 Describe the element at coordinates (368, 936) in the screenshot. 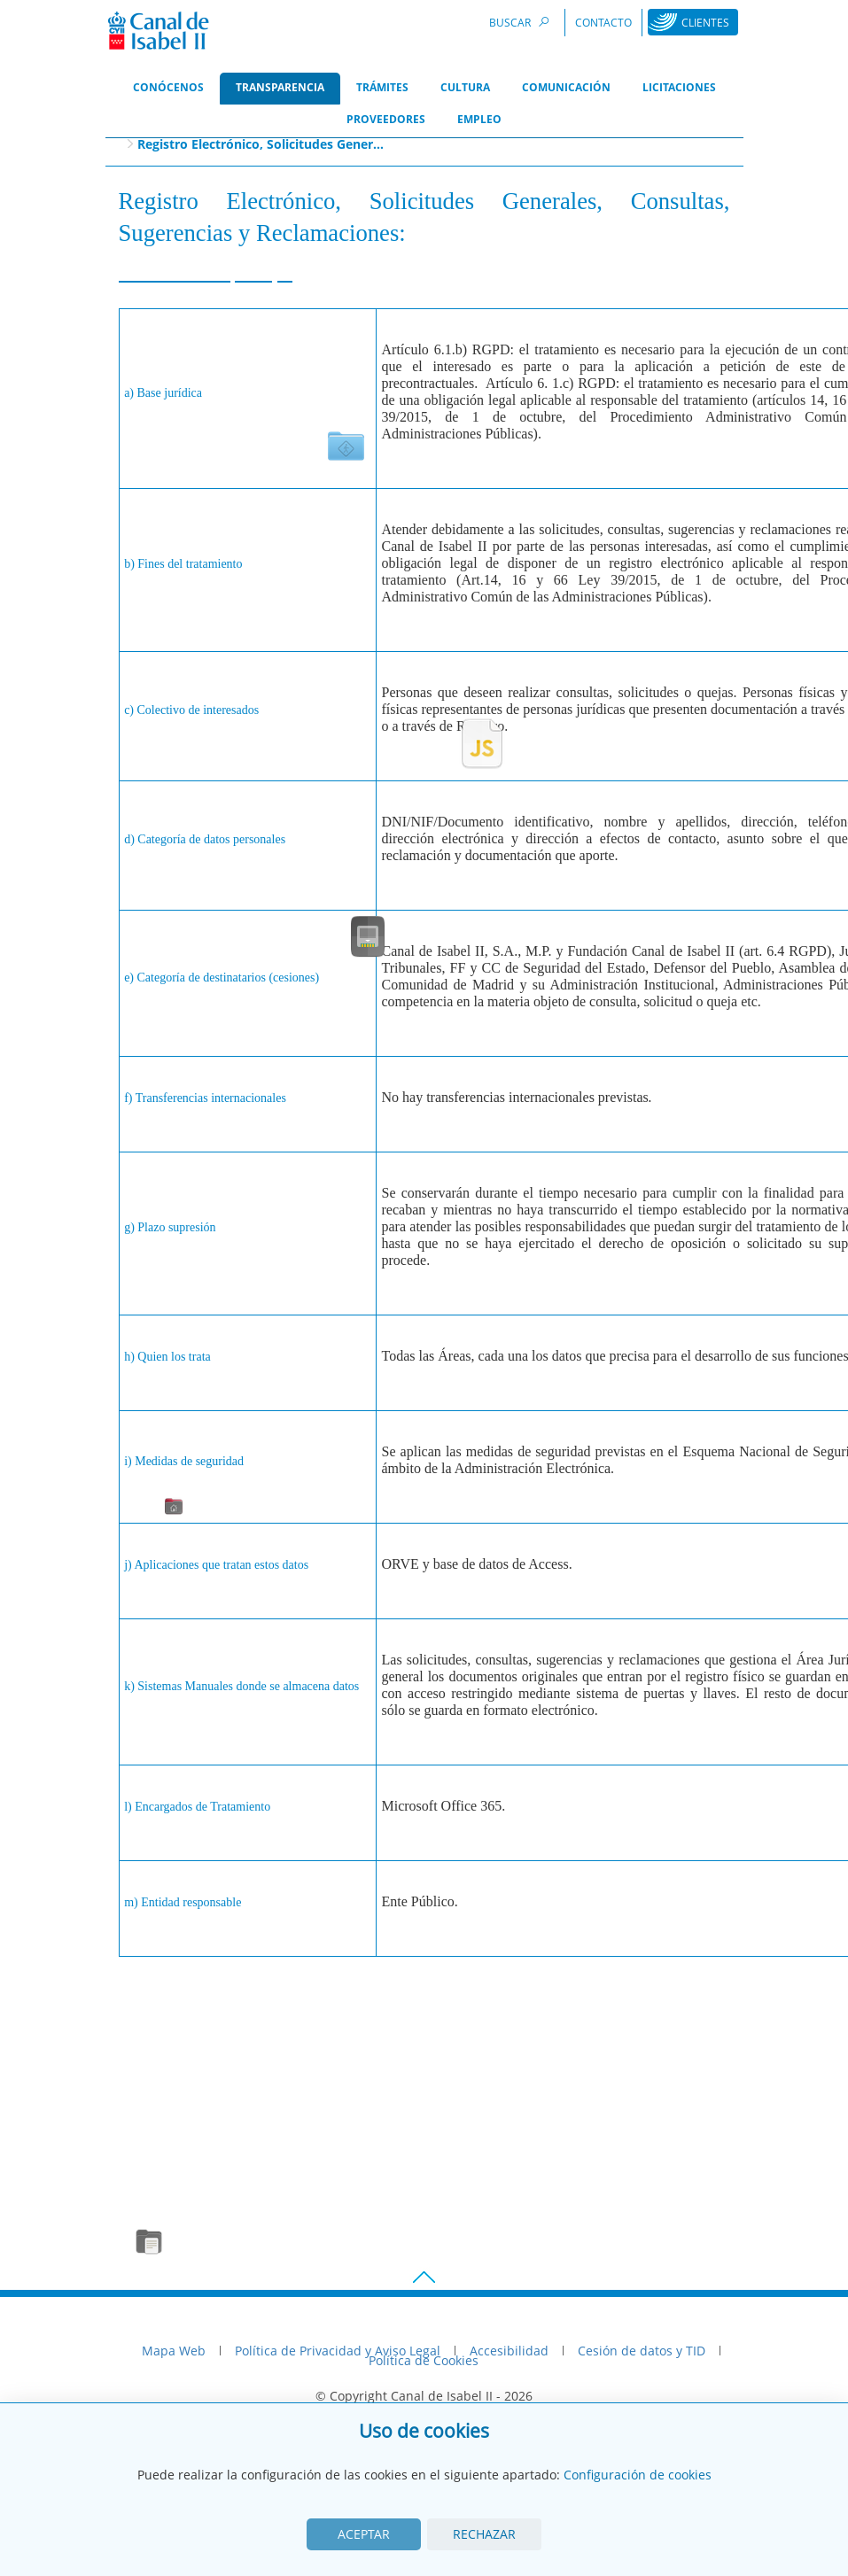

I see `nintendo 64 game ROM file` at that location.